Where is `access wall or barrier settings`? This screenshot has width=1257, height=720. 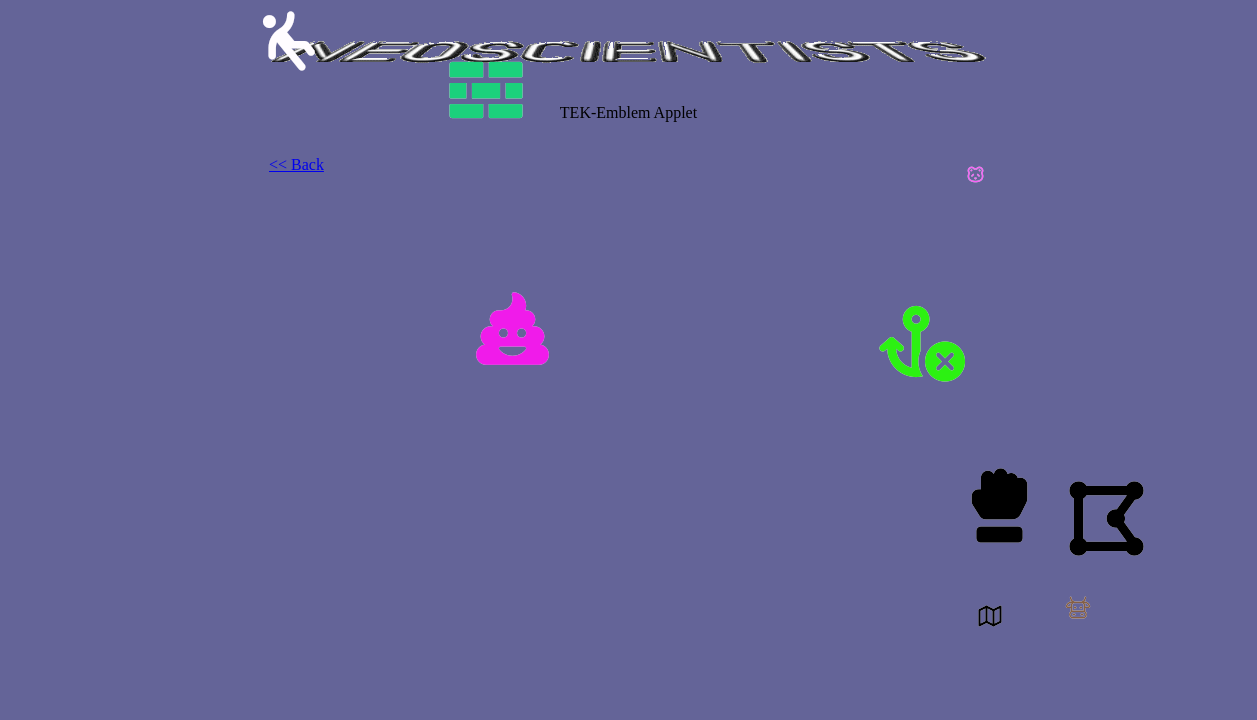
access wall or barrier settings is located at coordinates (486, 90).